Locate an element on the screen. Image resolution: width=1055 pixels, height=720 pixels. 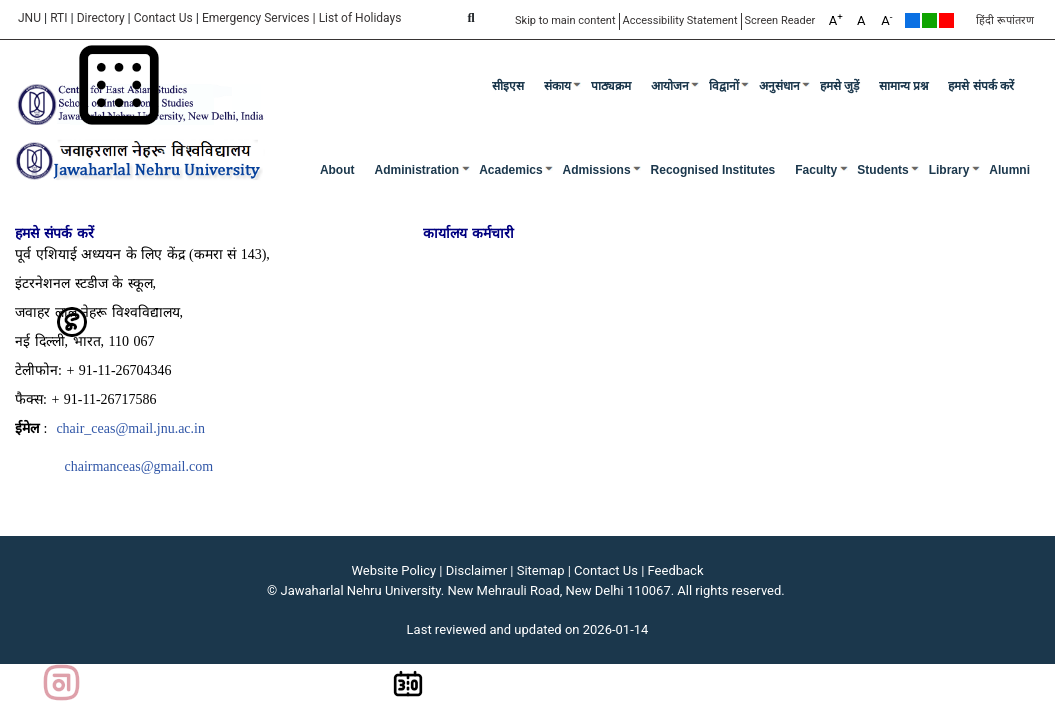
adjust padding or spacing within a container is located at coordinates (119, 85).